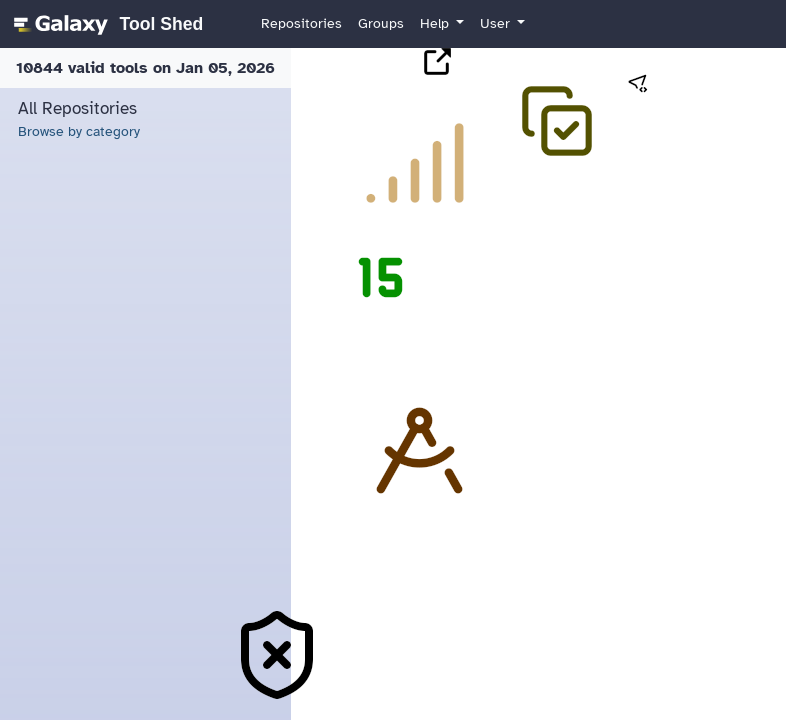  I want to click on content copied to clipboard successfully, so click(557, 121).